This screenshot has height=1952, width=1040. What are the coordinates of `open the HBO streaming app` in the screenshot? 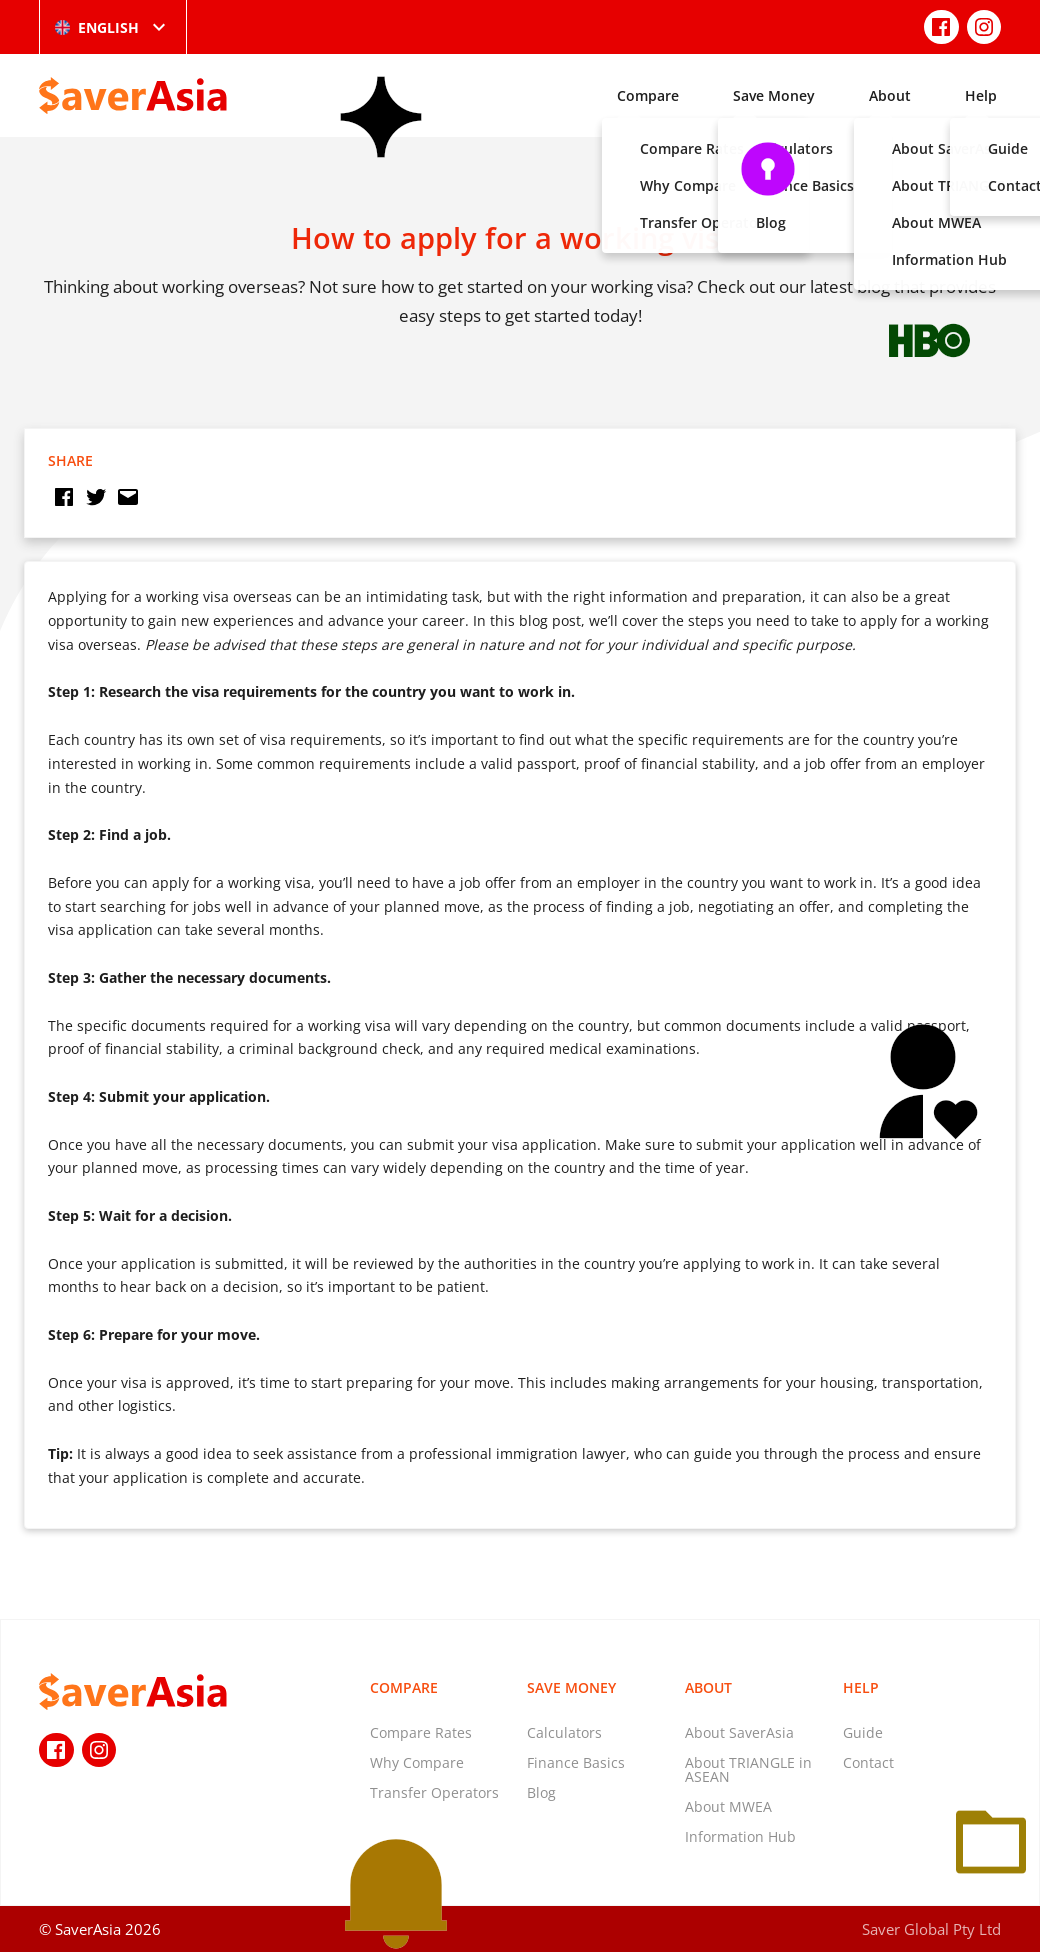 It's located at (929, 340).